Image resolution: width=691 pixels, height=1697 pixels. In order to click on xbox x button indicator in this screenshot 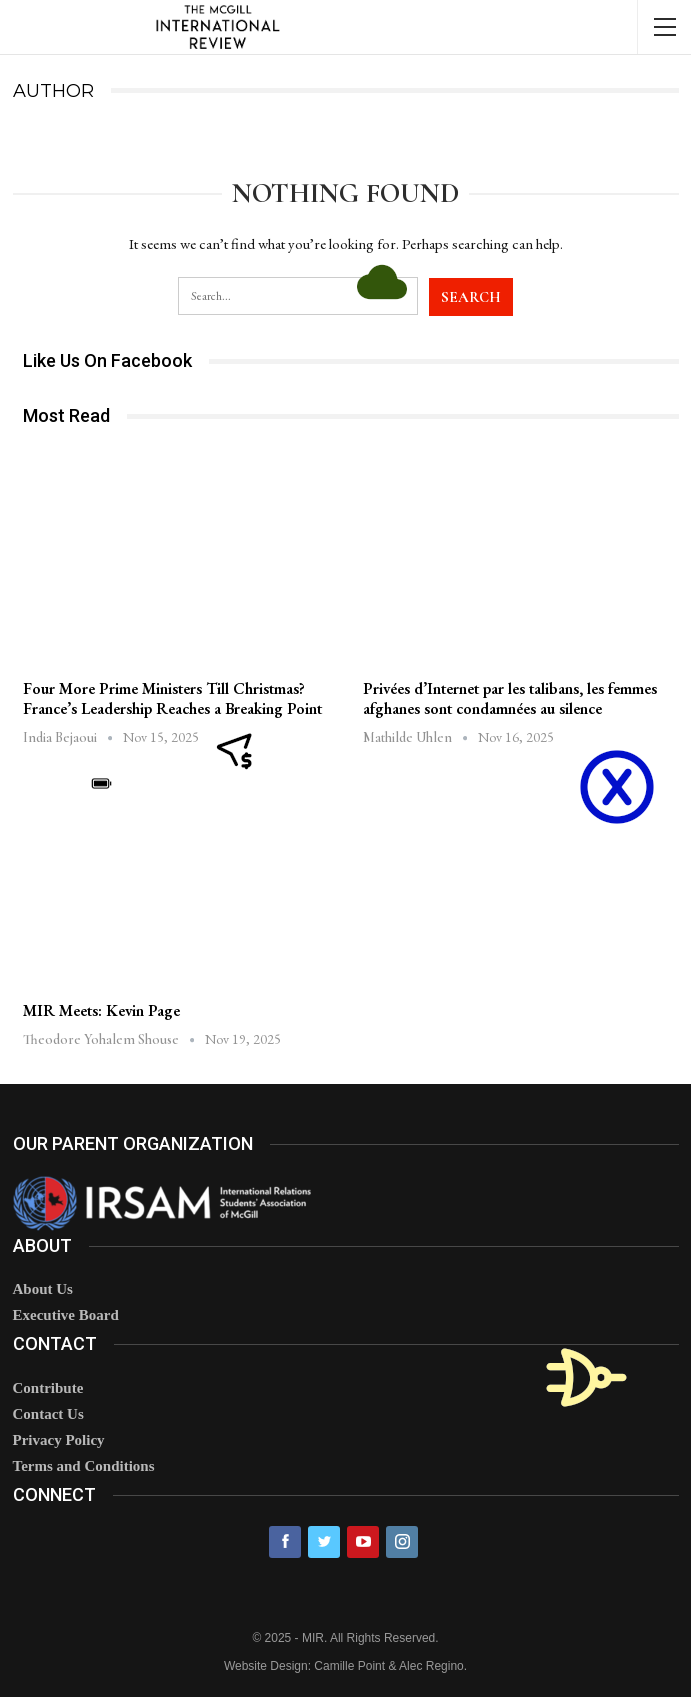, I will do `click(617, 787)`.